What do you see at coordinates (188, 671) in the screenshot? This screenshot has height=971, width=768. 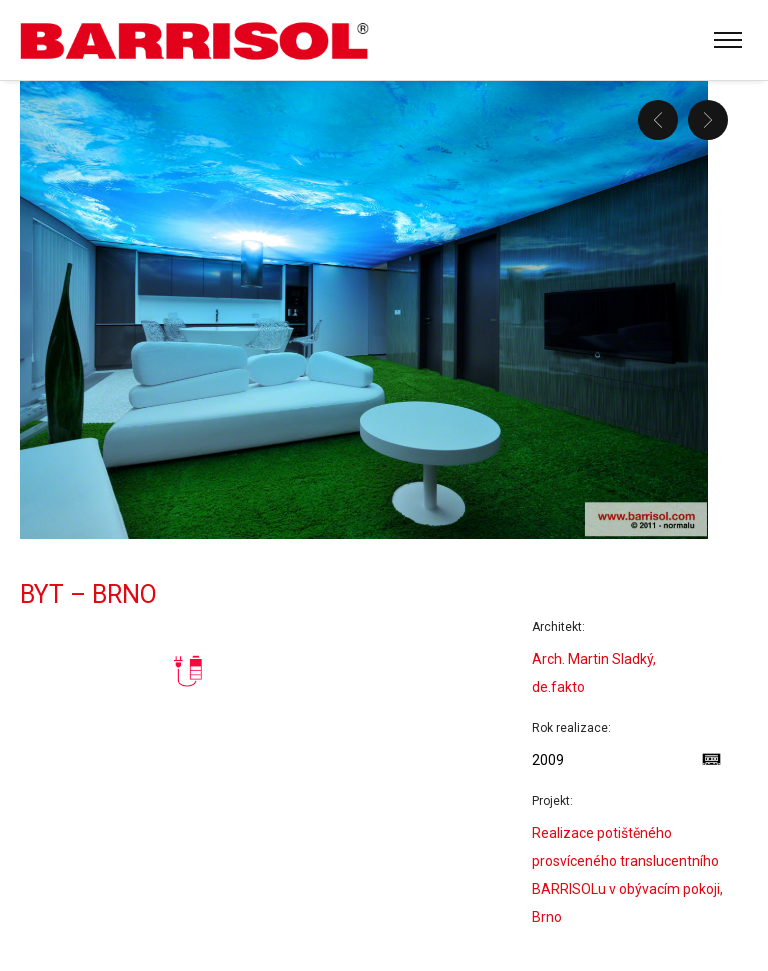 I see `device is currently charging` at bounding box center [188, 671].